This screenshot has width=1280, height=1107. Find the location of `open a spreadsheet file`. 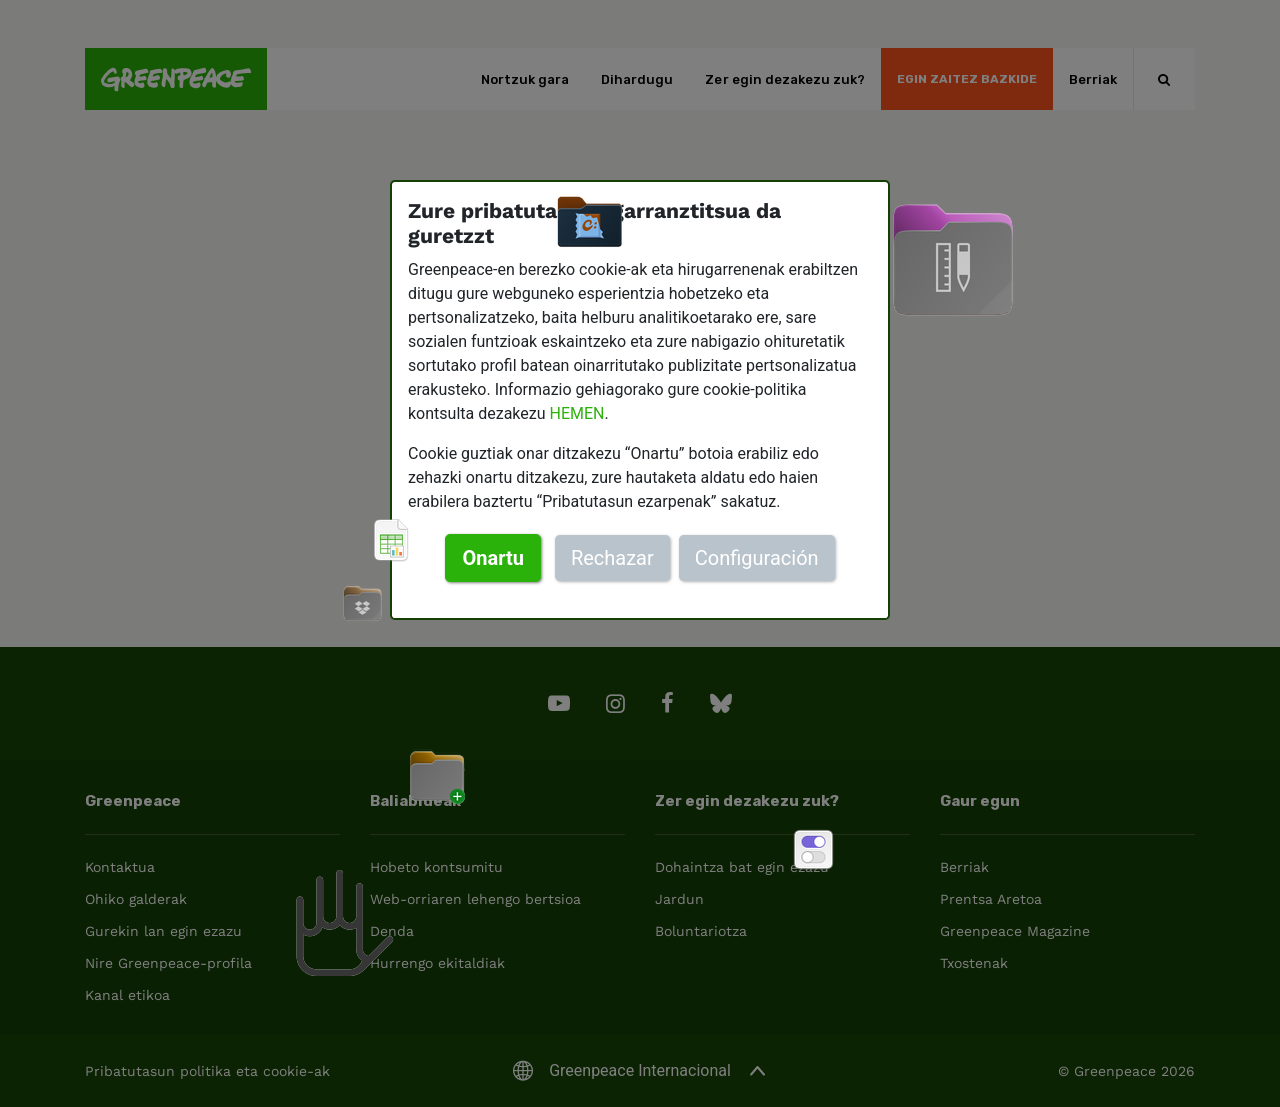

open a spreadsheet file is located at coordinates (391, 540).